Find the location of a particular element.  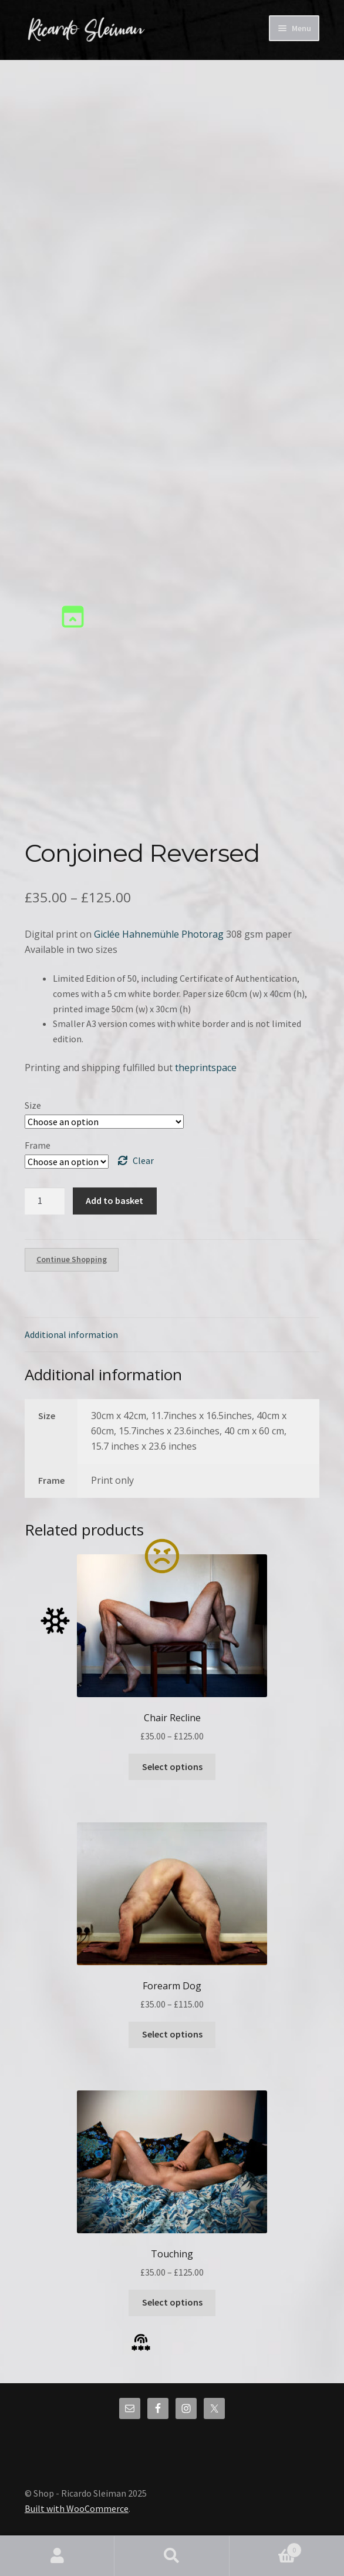

enable fingerprint authentication is located at coordinates (141, 2341).